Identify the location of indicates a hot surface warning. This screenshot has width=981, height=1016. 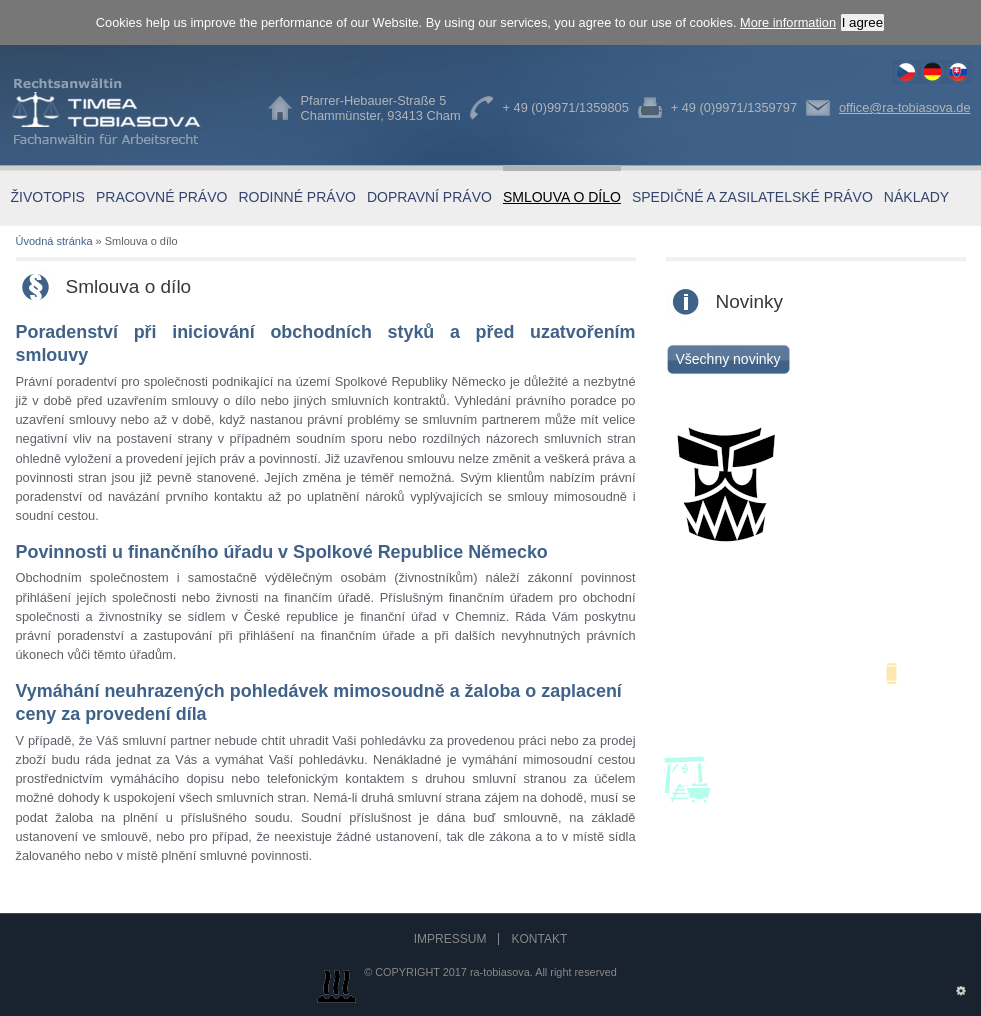
(336, 986).